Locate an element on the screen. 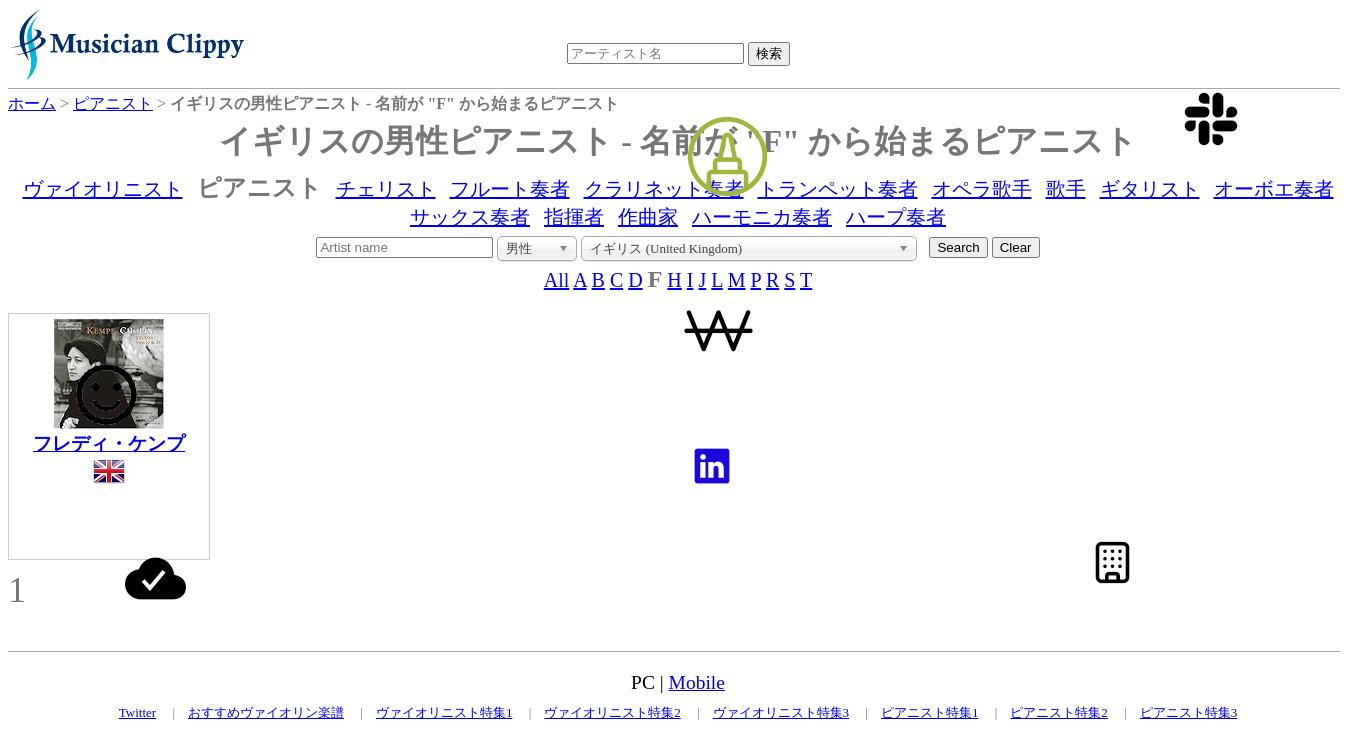 Image resolution: width=1348 pixels, height=732 pixels. connect with LinkedIn is located at coordinates (712, 466).